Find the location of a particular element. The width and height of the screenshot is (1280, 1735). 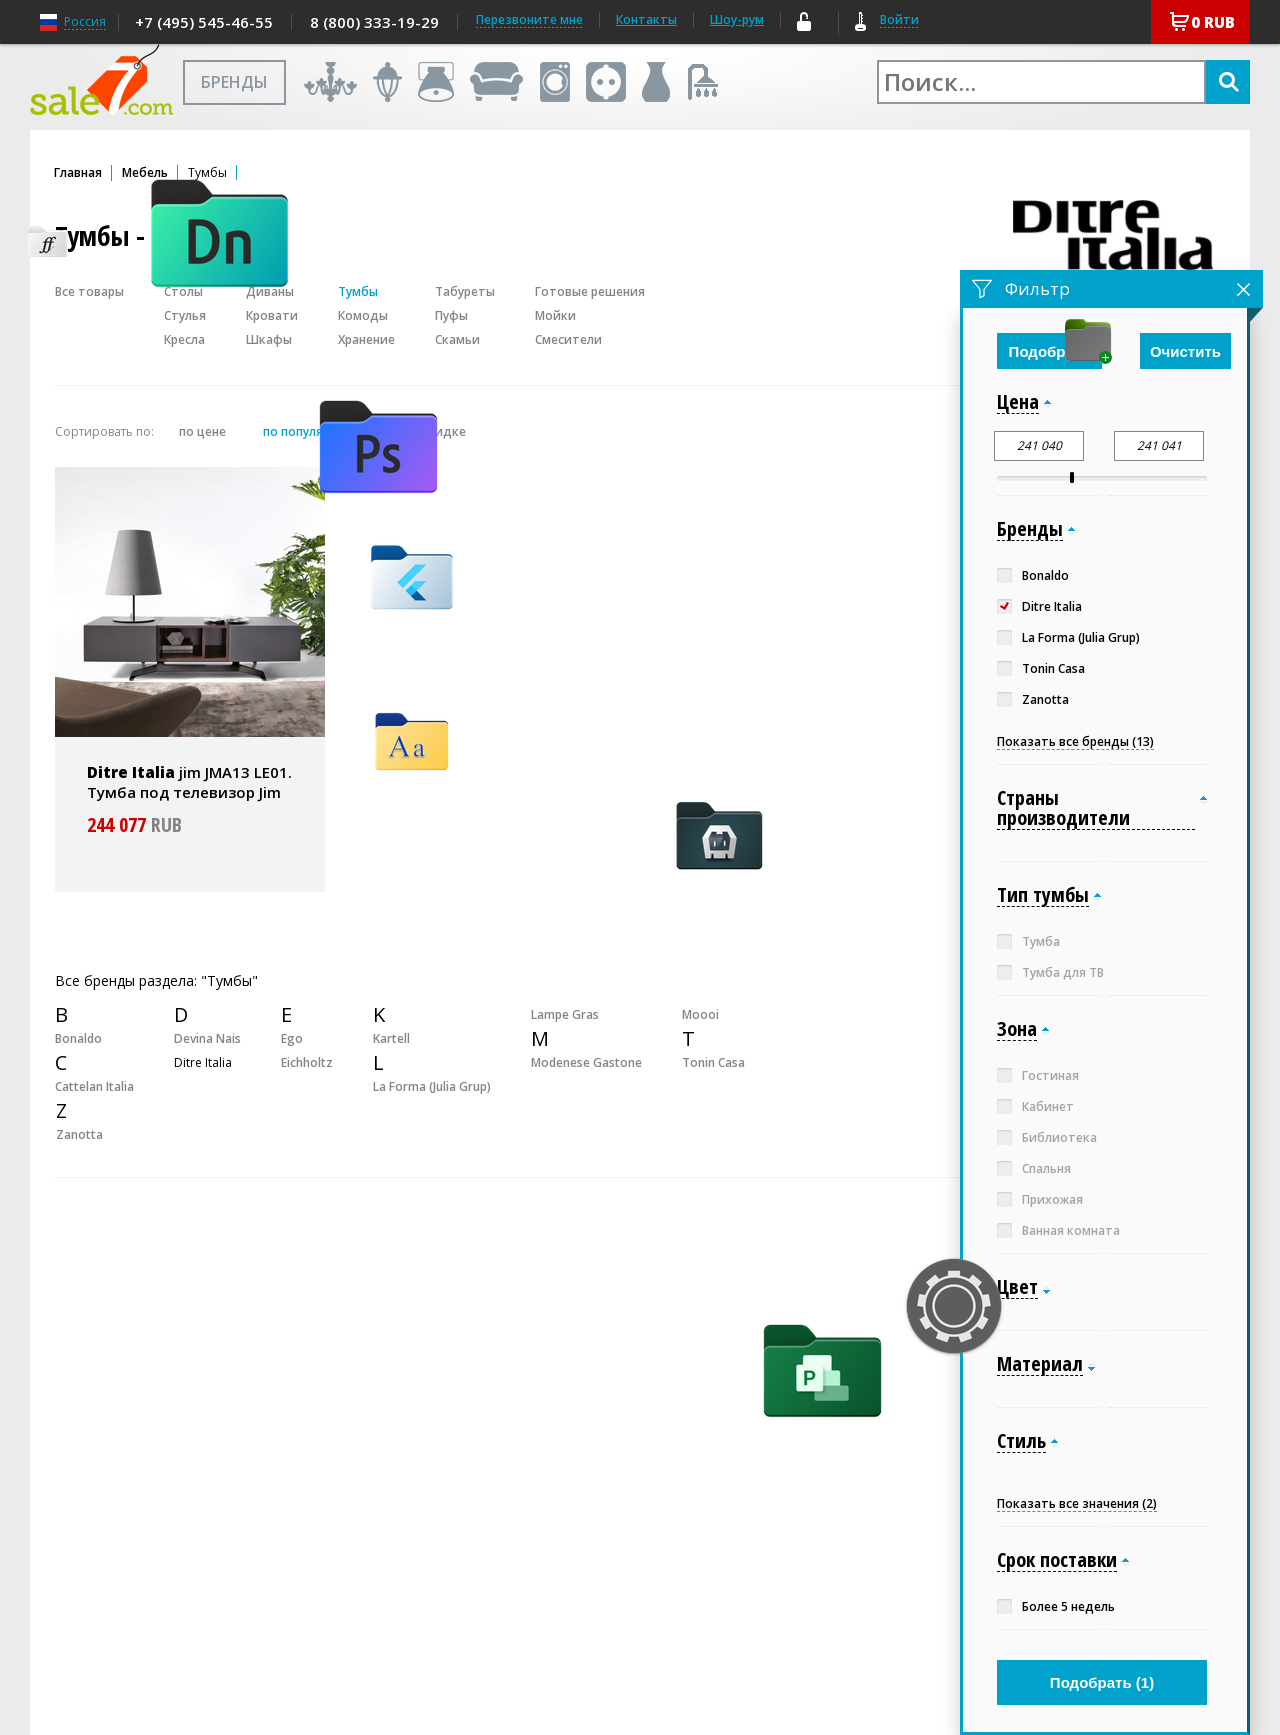

open fontforge project files folder is located at coordinates (47, 242).